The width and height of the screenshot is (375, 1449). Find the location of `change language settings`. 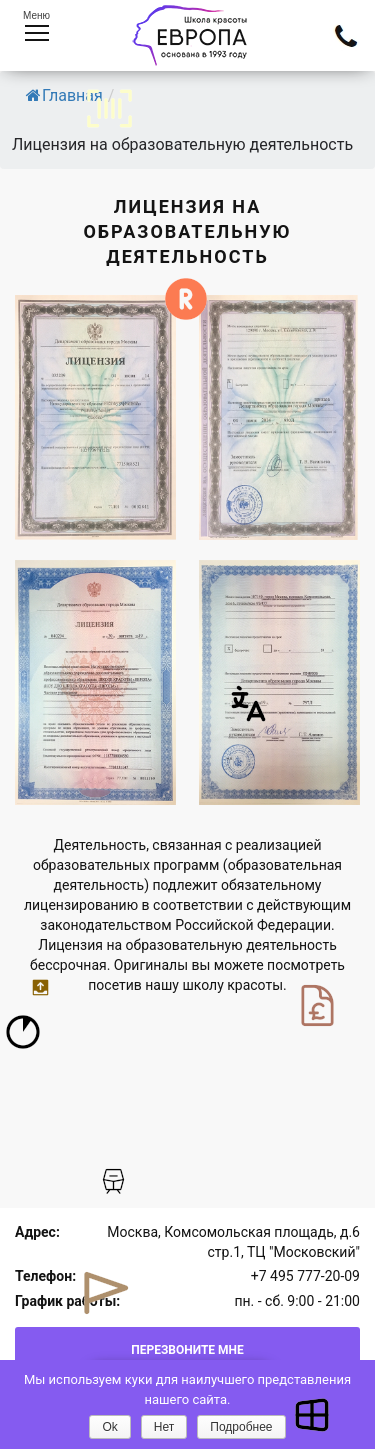

change language settings is located at coordinates (248, 704).